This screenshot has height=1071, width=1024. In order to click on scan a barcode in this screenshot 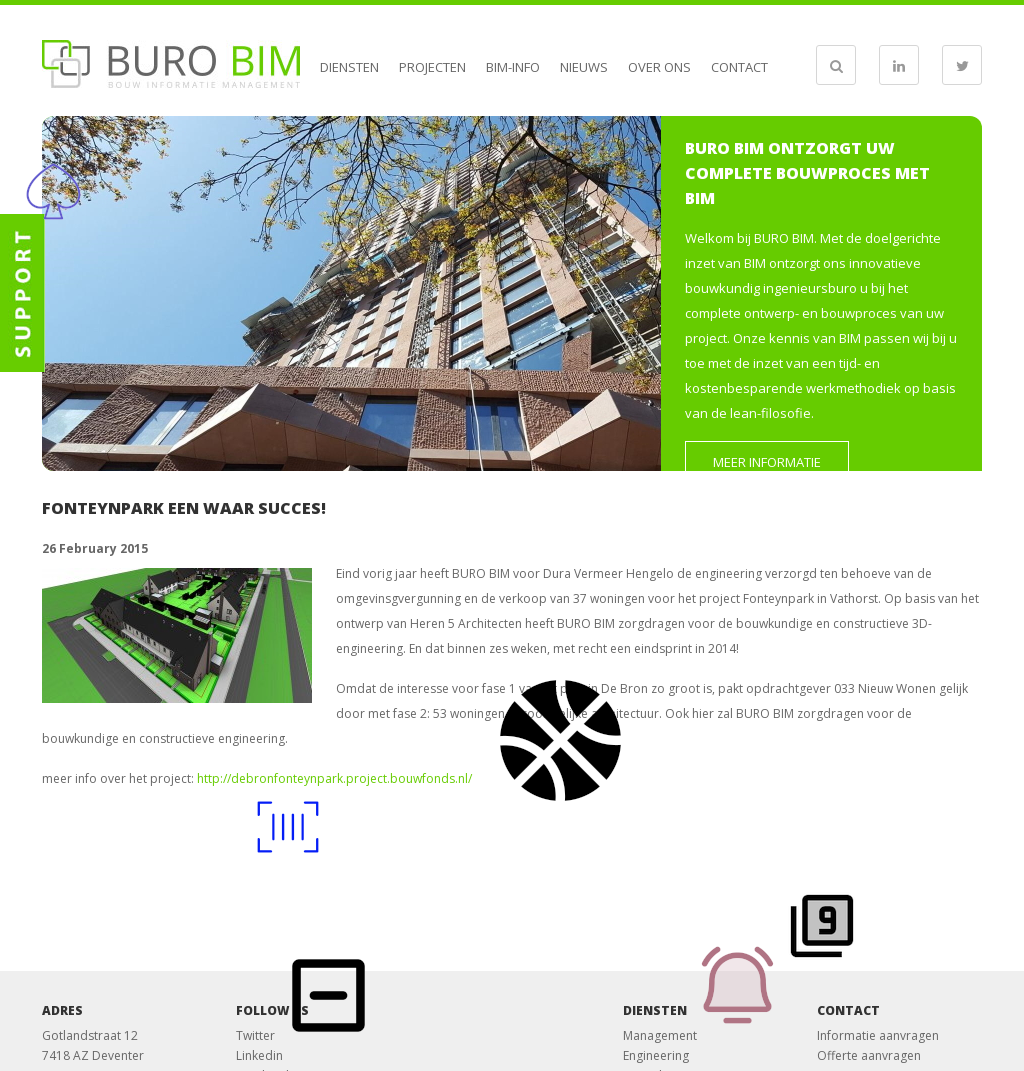, I will do `click(288, 827)`.